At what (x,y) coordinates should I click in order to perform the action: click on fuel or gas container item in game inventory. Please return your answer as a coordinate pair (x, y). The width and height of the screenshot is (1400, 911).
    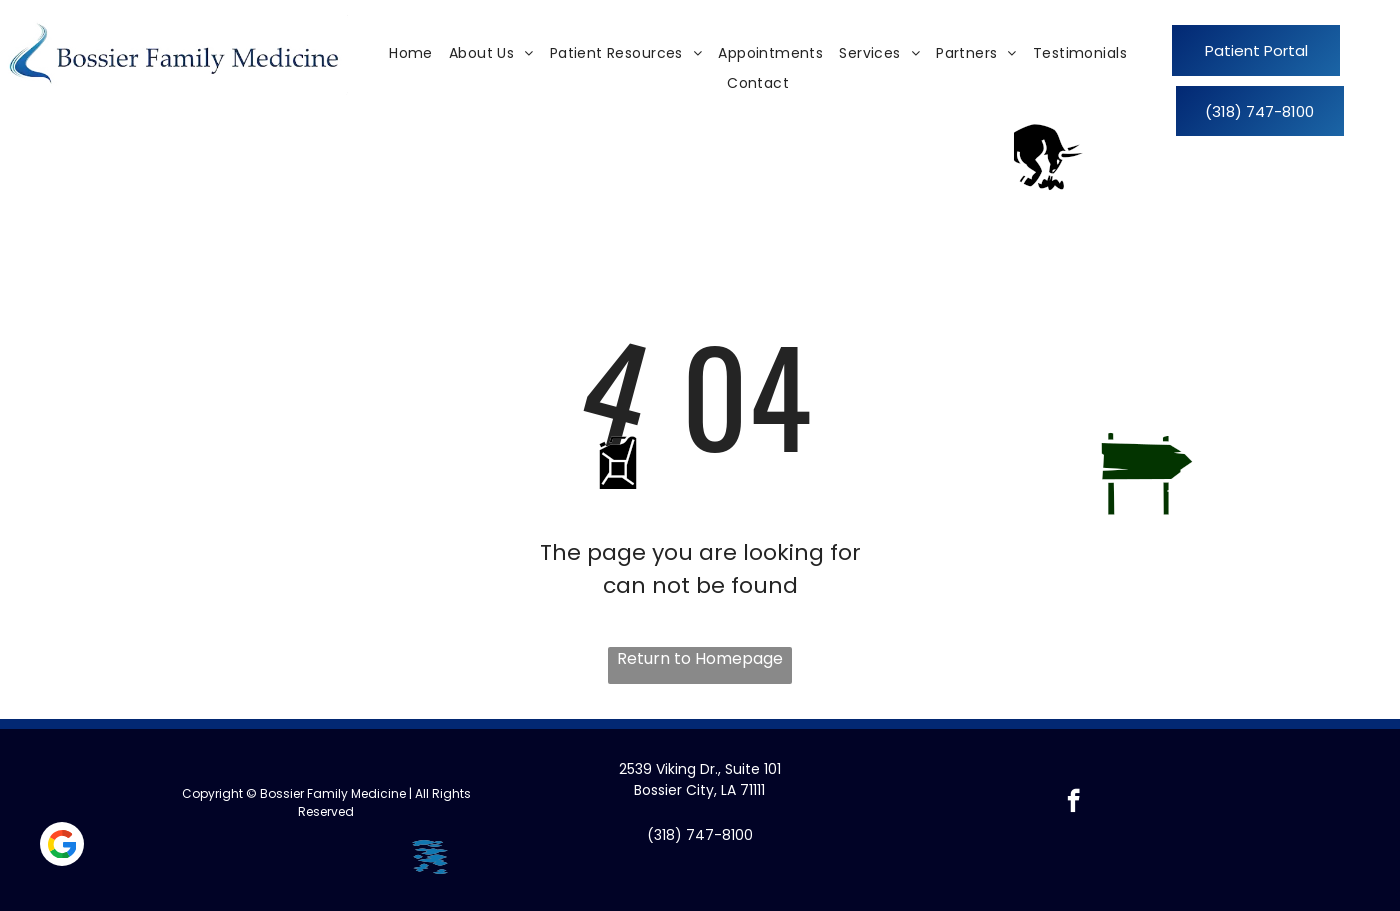
    Looking at the image, I should click on (618, 461).